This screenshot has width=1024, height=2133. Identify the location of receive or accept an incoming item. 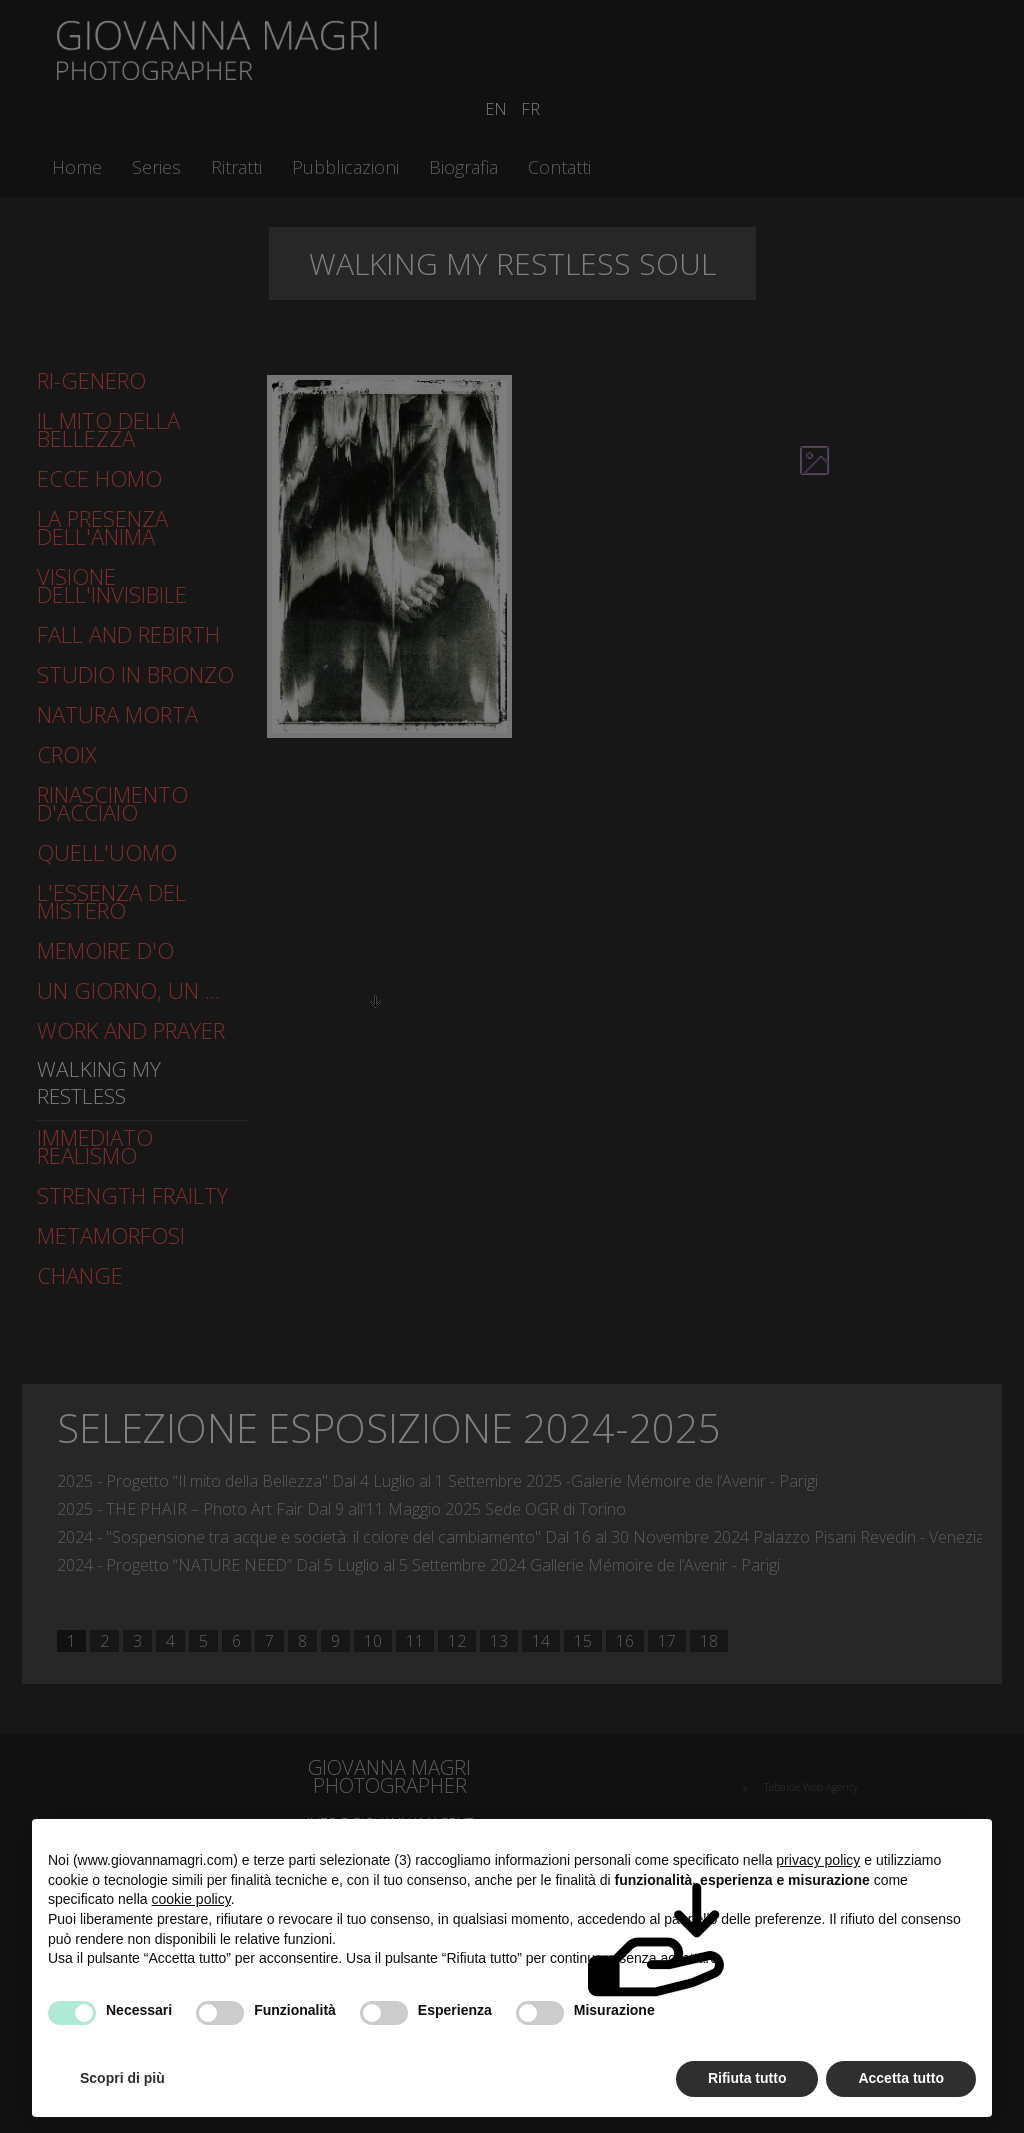
(660, 1946).